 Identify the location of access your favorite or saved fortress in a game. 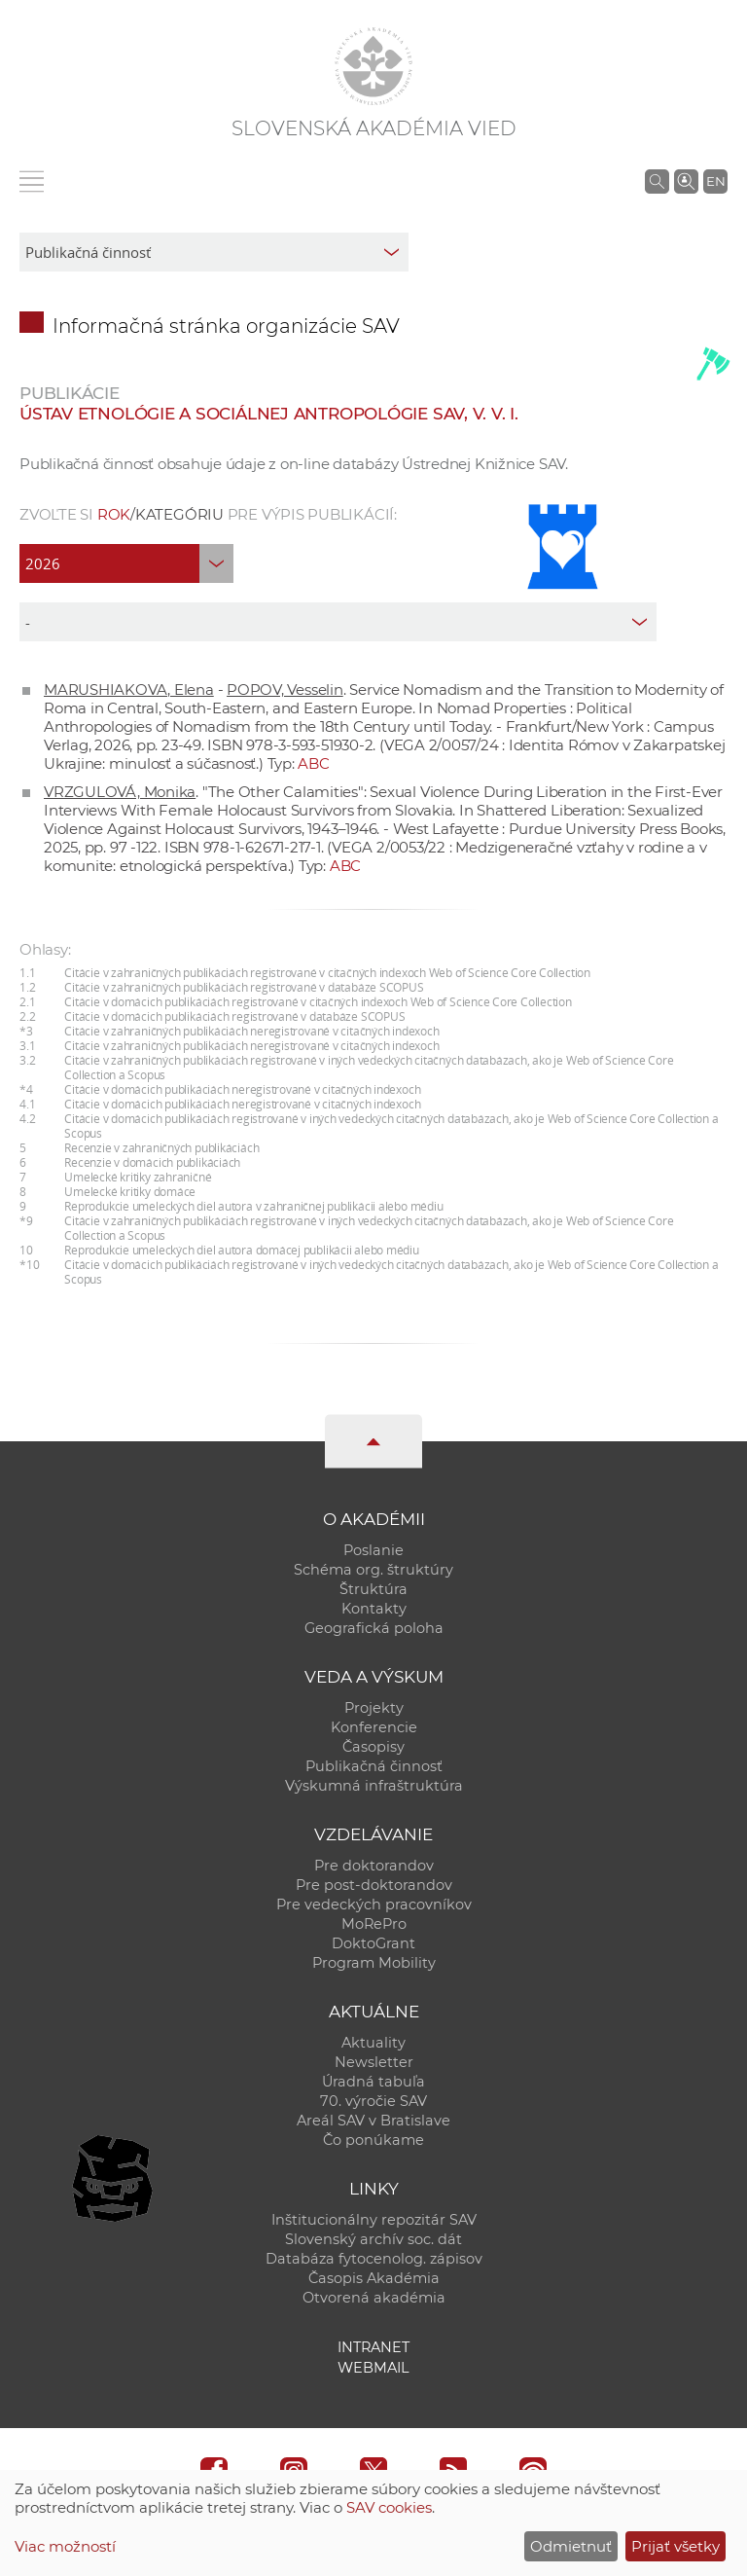
(562, 546).